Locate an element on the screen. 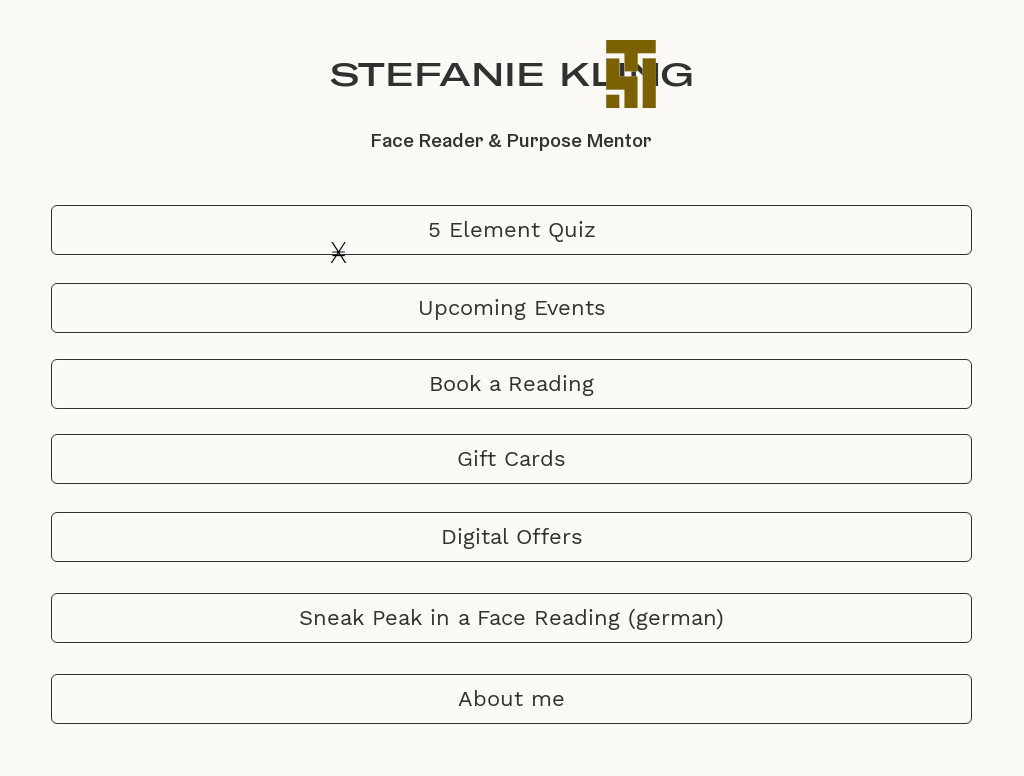 The width and height of the screenshot is (1024, 776). nano cryptocurrency logo is located at coordinates (338, 252).